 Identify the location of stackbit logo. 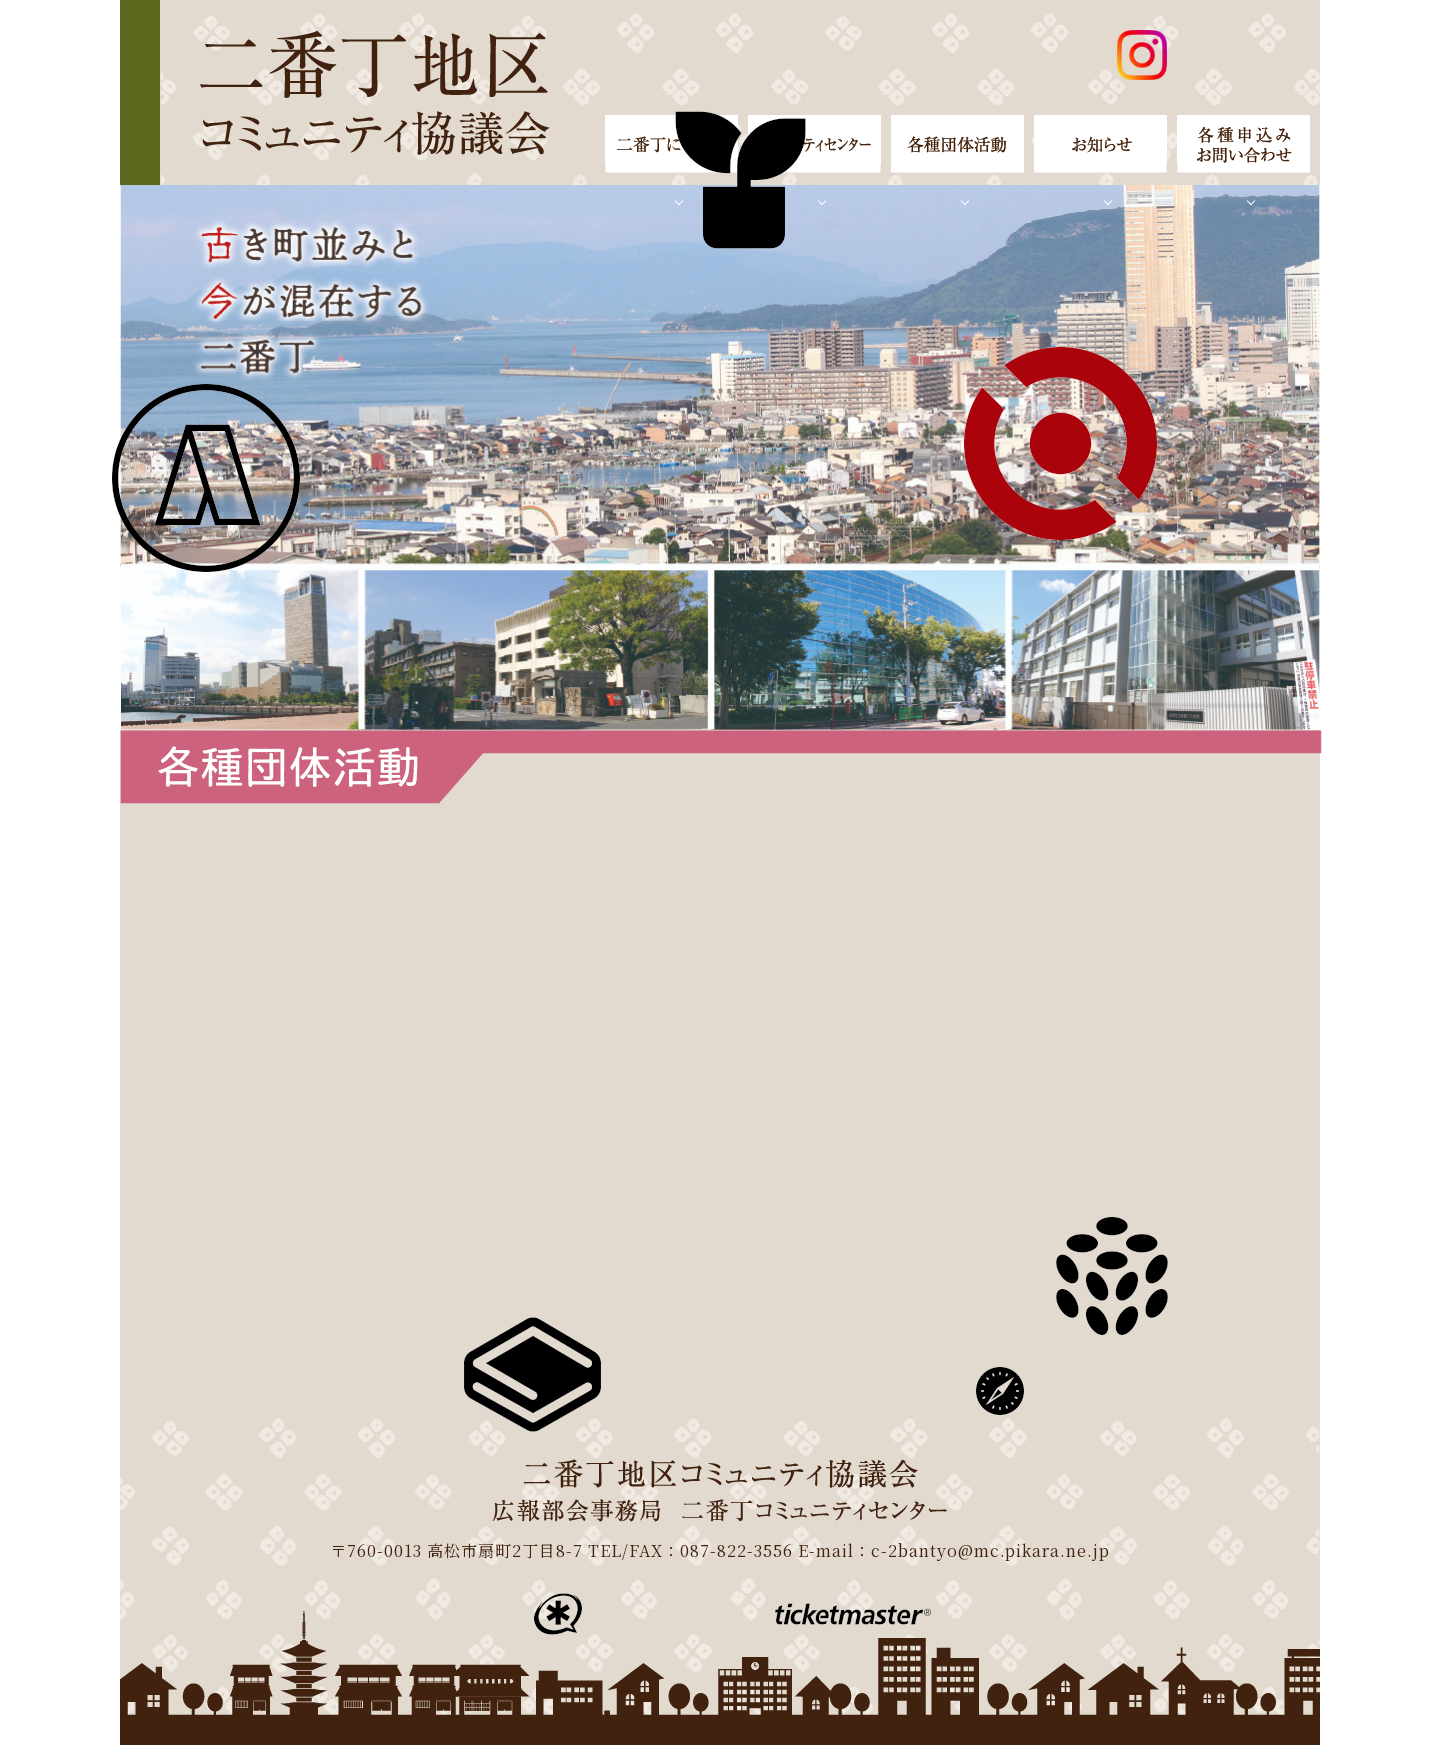
(532, 1374).